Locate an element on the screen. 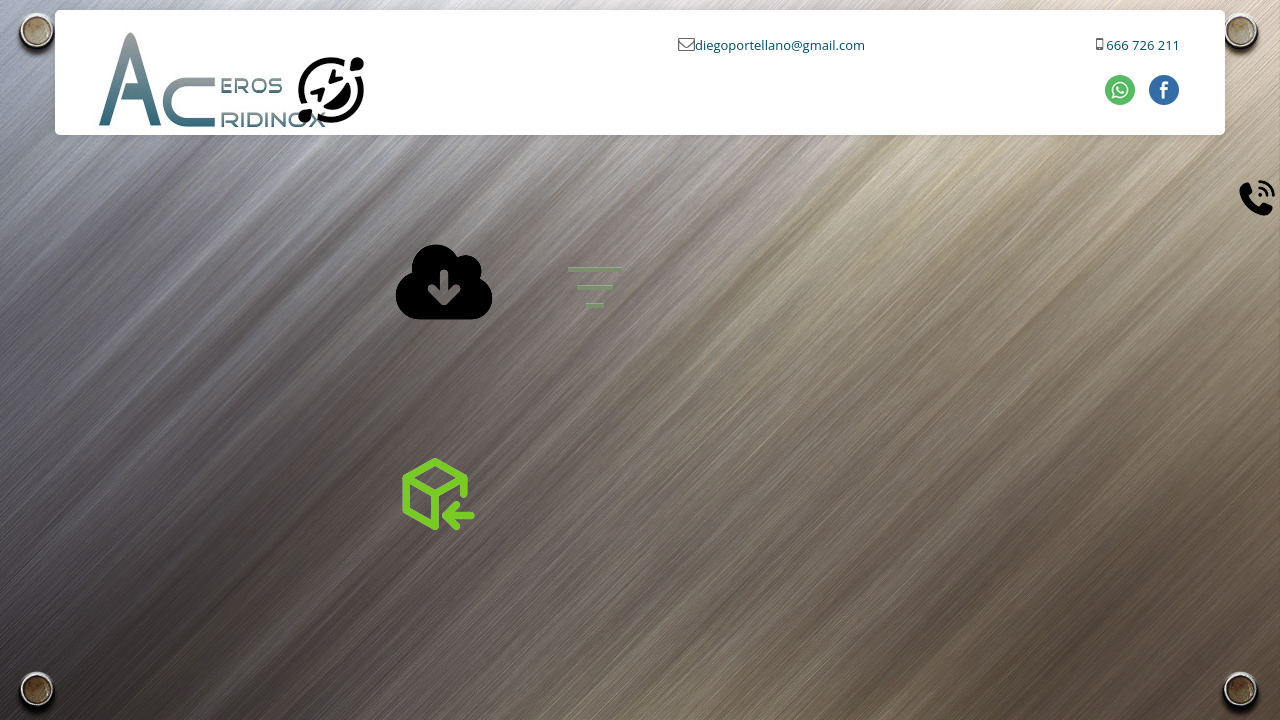 Image resolution: width=1280 pixels, height=720 pixels. import a package or module is located at coordinates (435, 494).